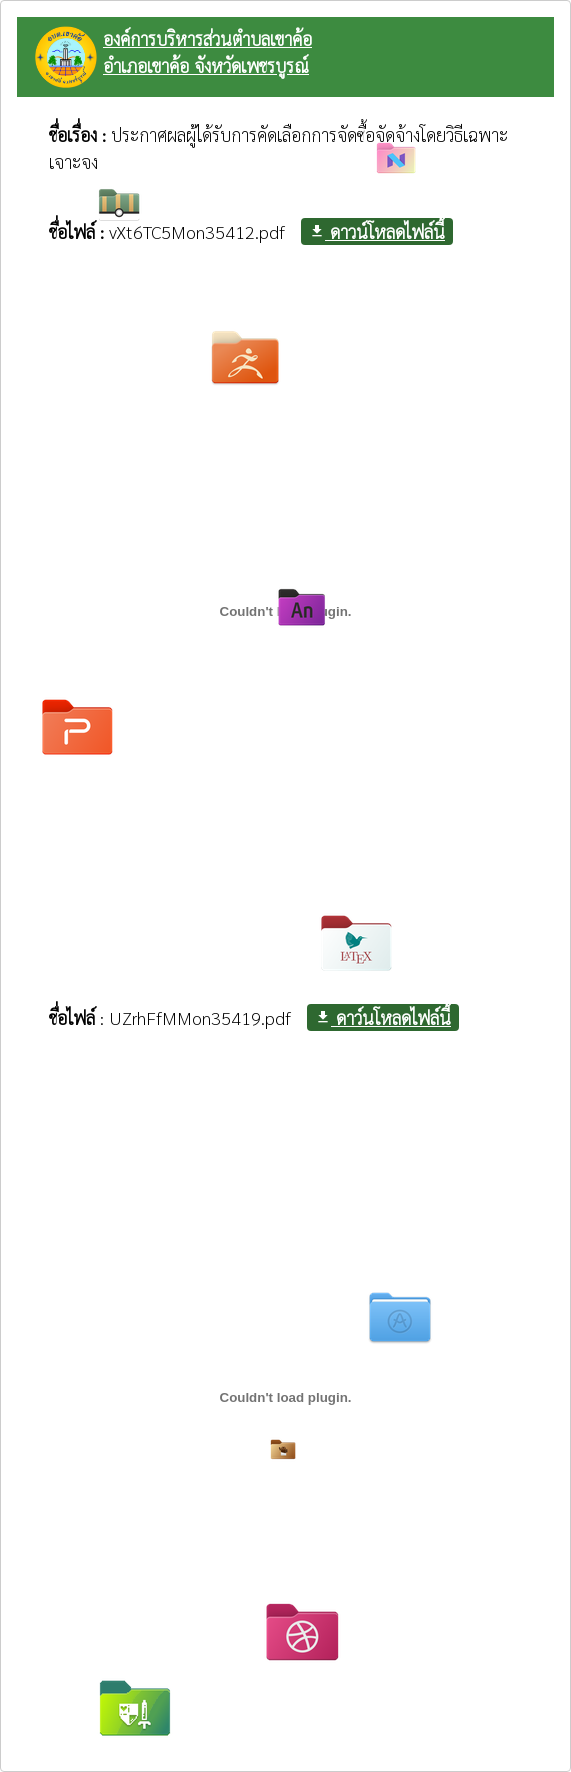  I want to click on folder containing android ice cream sandwich system files, so click(283, 1450).